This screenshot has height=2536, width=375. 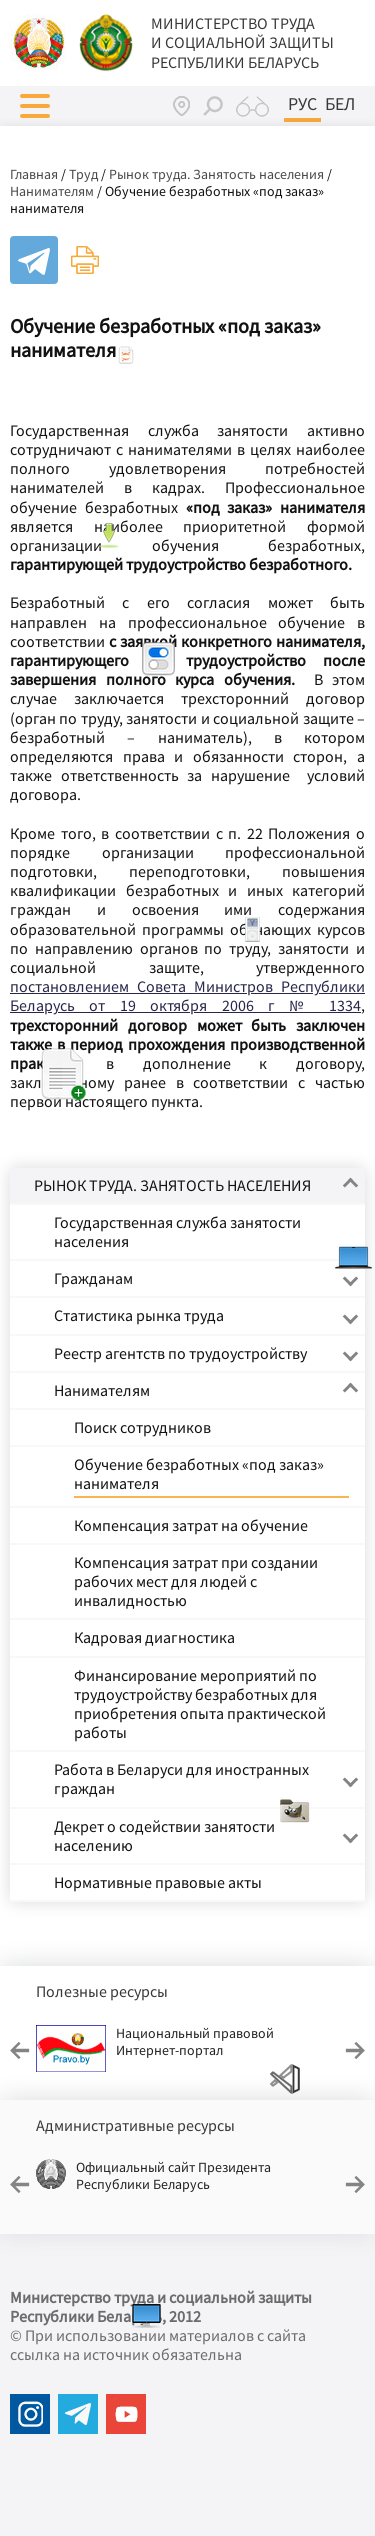 I want to click on open unity tweak tool settings, so click(x=158, y=658).